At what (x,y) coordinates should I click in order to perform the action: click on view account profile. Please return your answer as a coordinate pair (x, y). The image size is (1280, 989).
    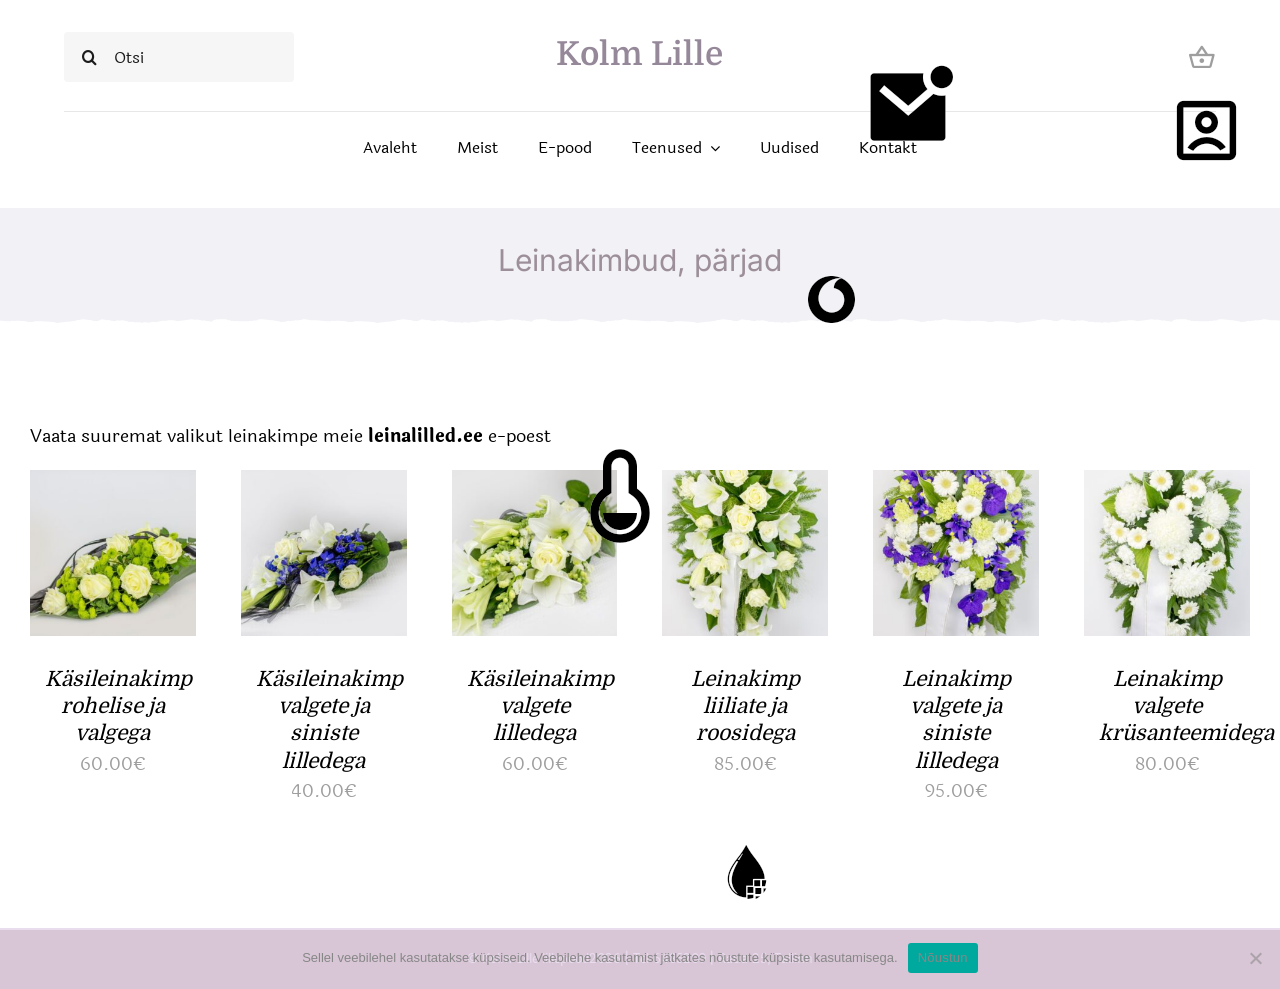
    Looking at the image, I should click on (1206, 130).